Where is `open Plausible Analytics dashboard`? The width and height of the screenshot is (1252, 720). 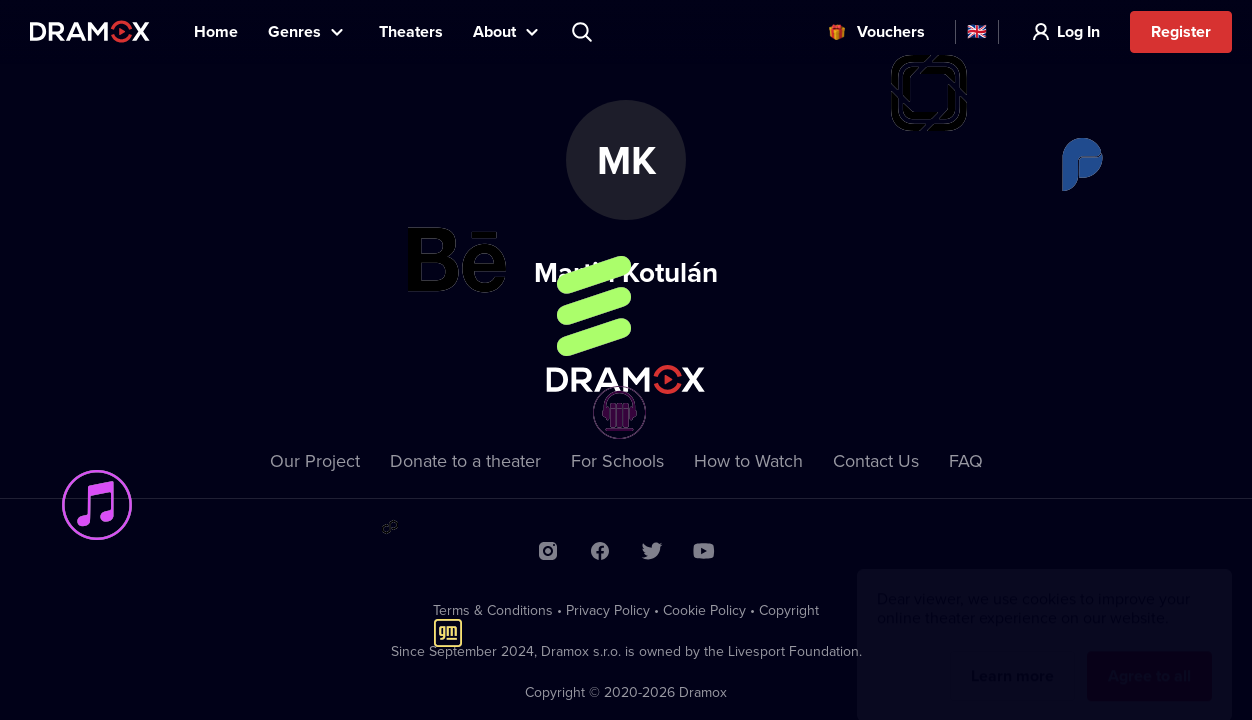 open Plausible Analytics dashboard is located at coordinates (1082, 164).